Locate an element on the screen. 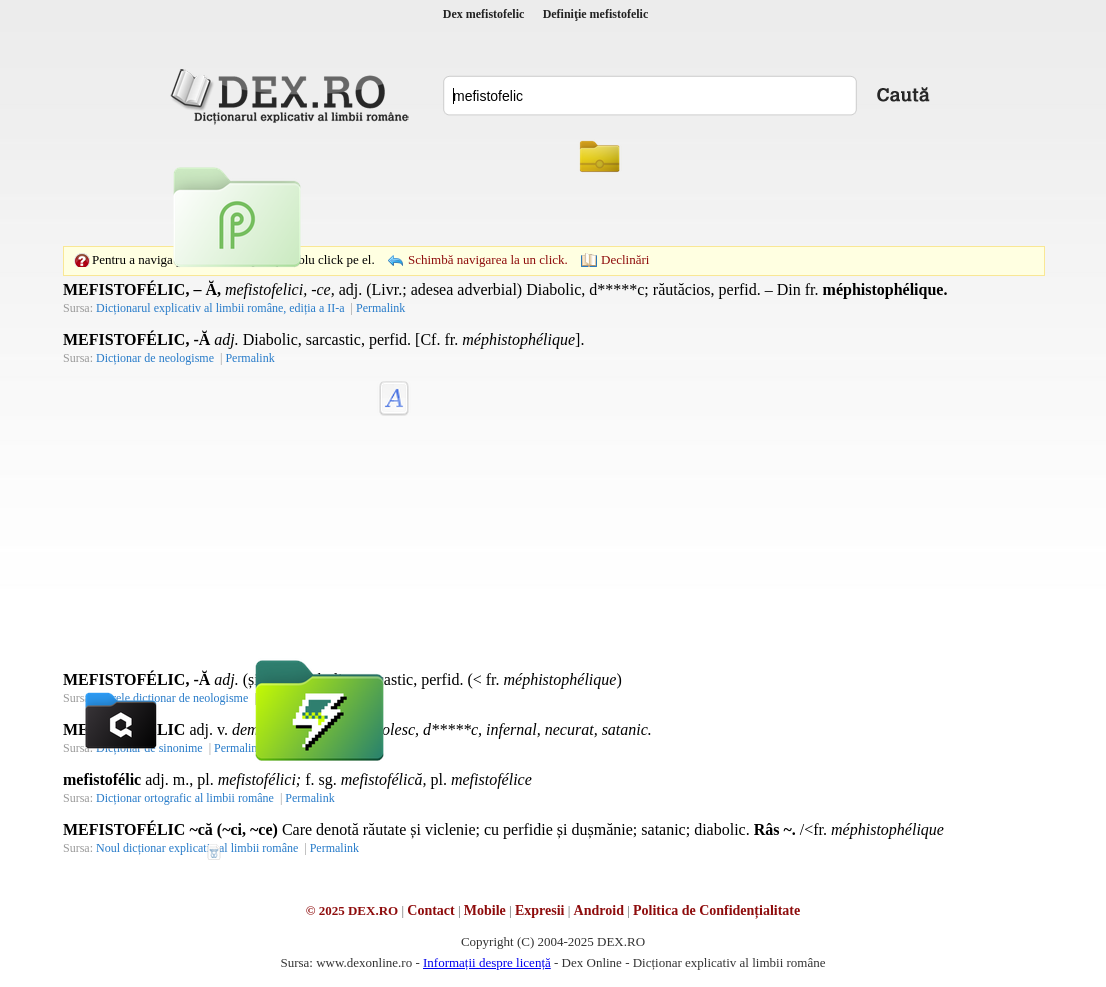 The width and height of the screenshot is (1106, 987). folder for storing pokémon-related files or games is located at coordinates (599, 157).